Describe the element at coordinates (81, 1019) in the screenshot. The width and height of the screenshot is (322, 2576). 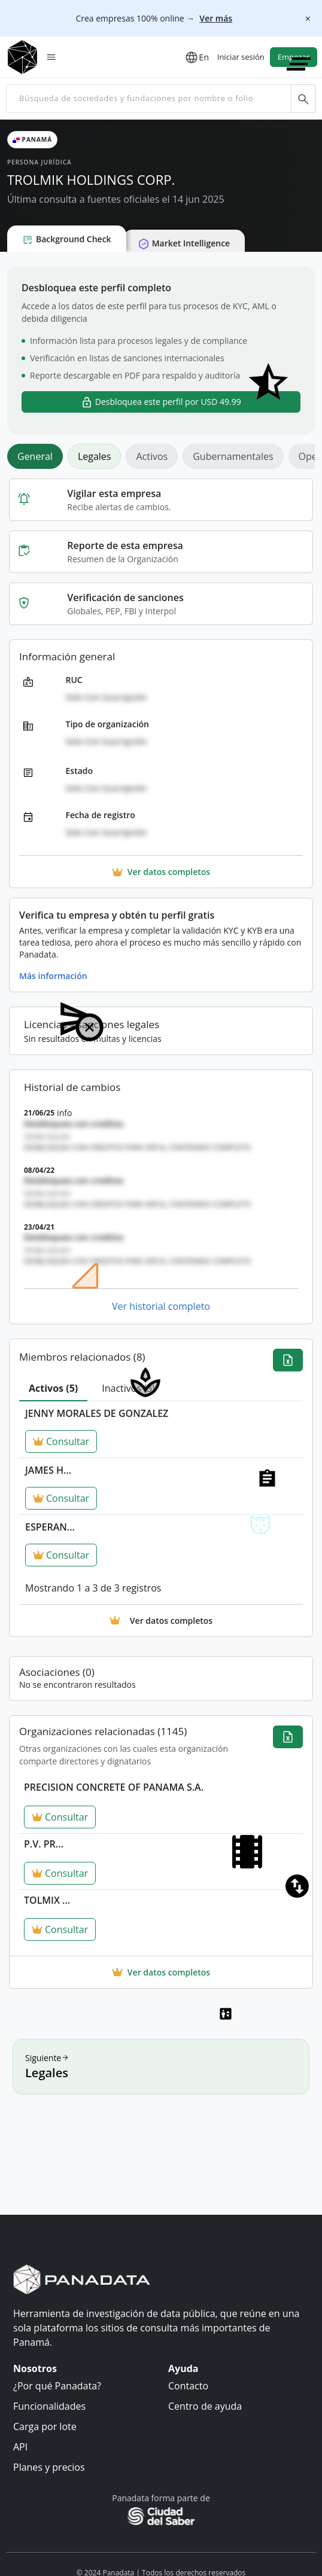
I see `cancel a scheduled message` at that location.